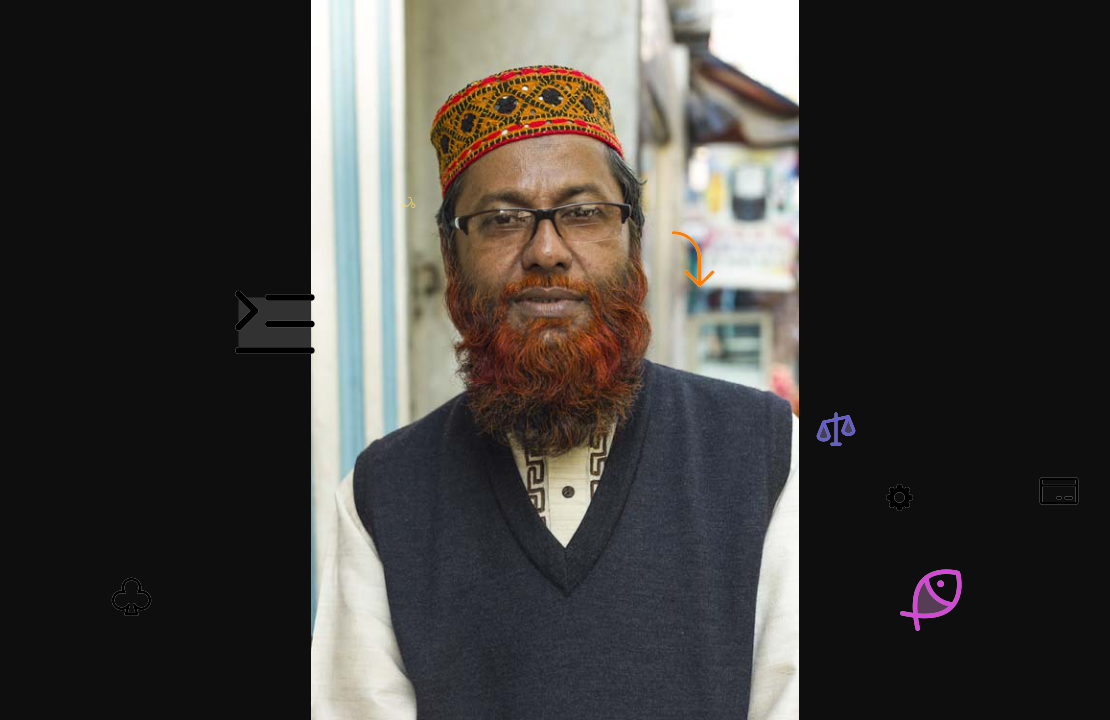 The height and width of the screenshot is (720, 1110). Describe the element at coordinates (408, 203) in the screenshot. I see `select scooter as transportation mode` at that location.